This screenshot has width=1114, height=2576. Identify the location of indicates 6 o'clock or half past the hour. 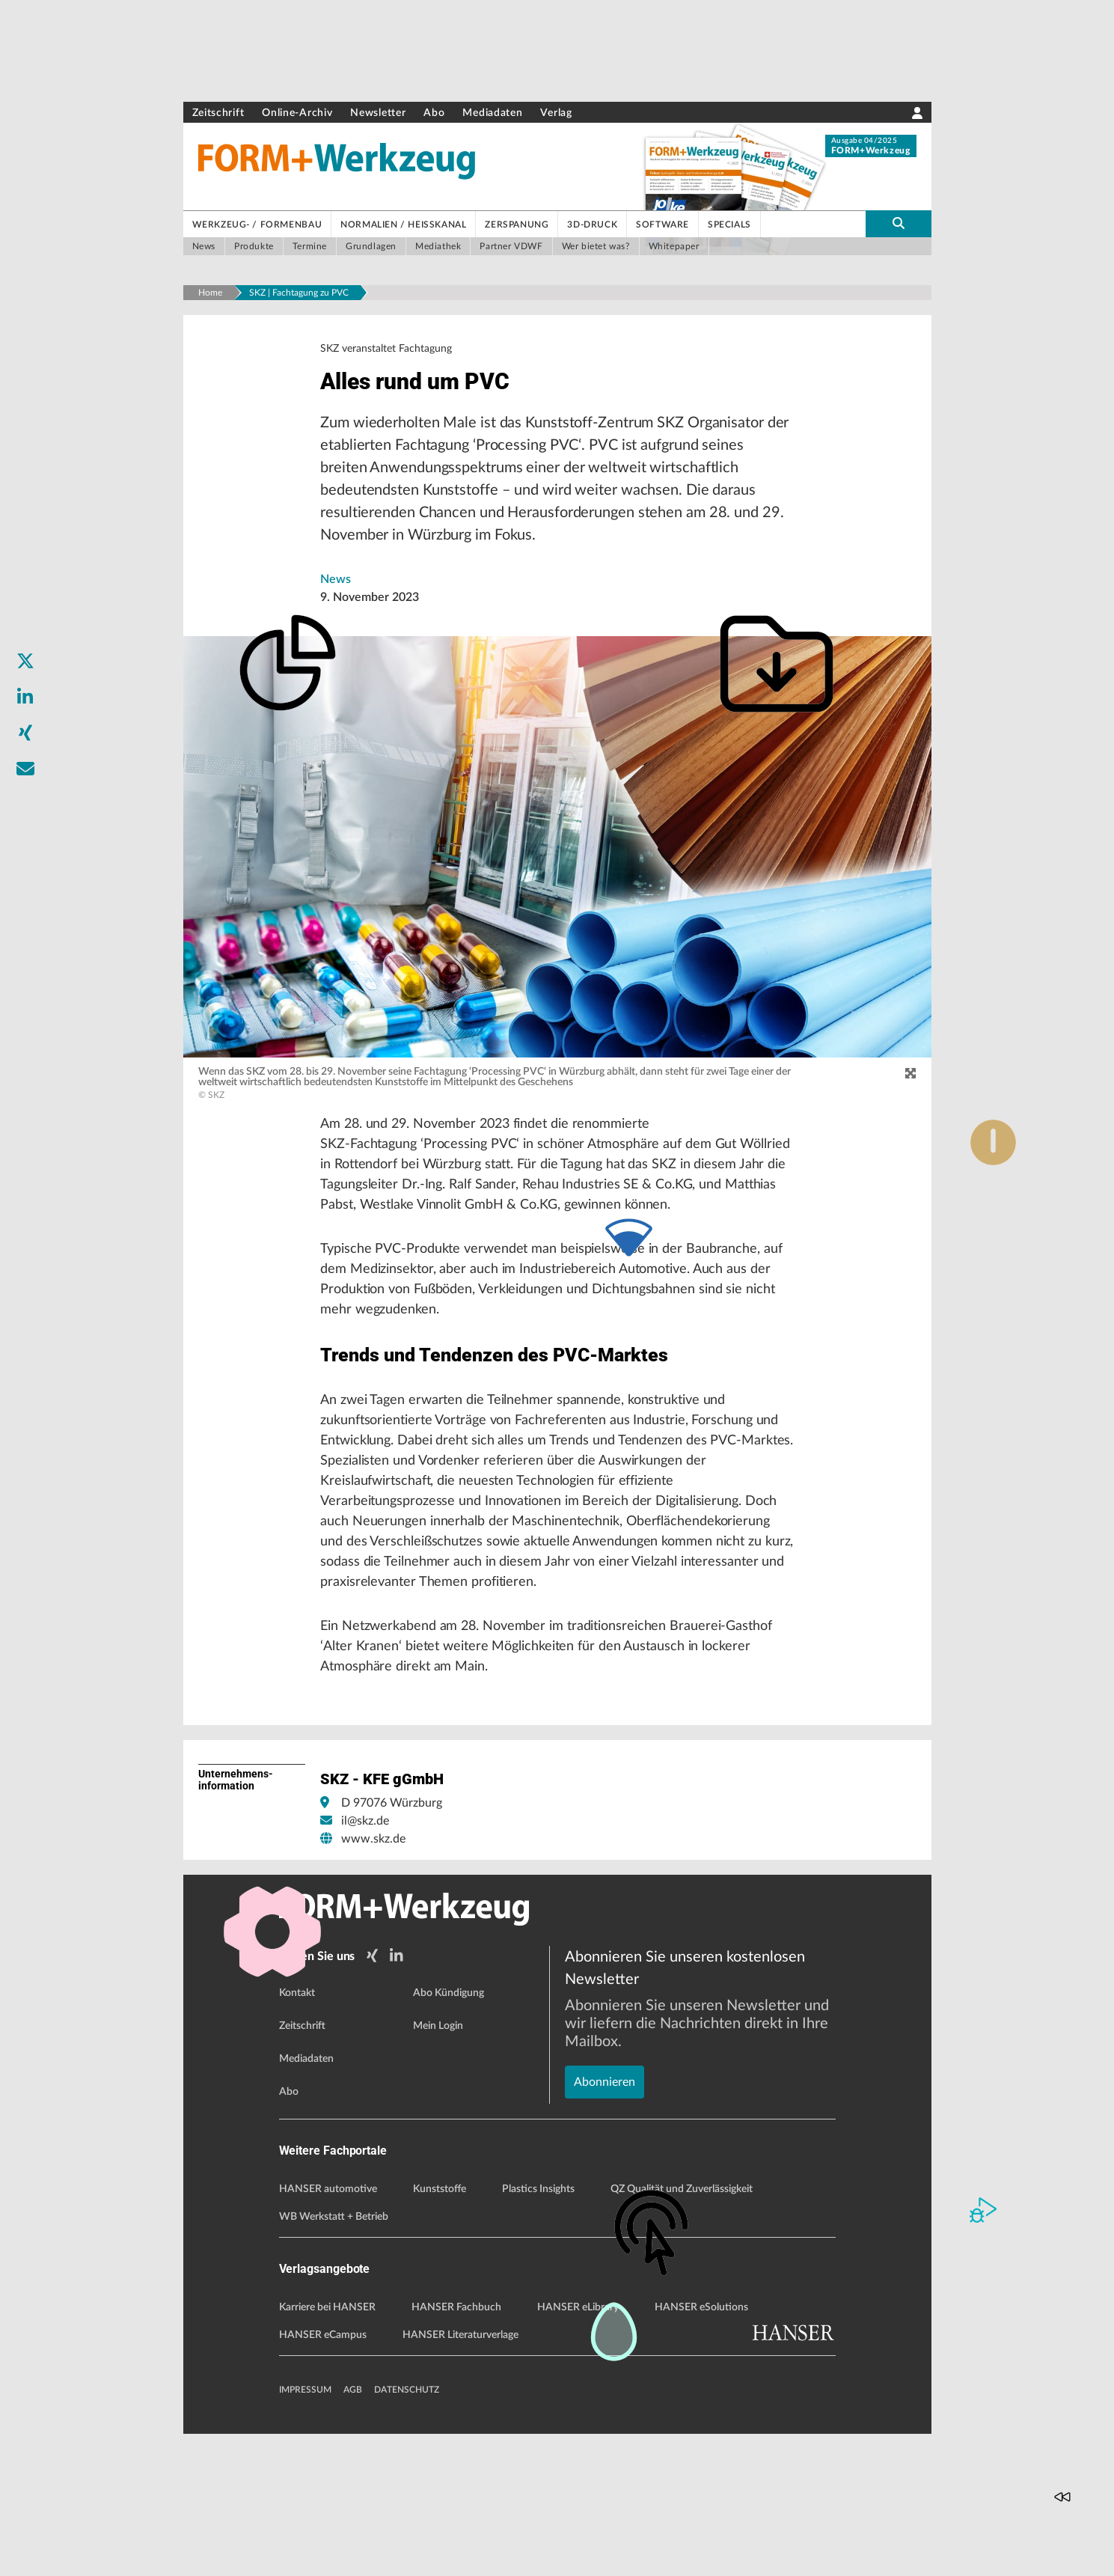
(993, 1142).